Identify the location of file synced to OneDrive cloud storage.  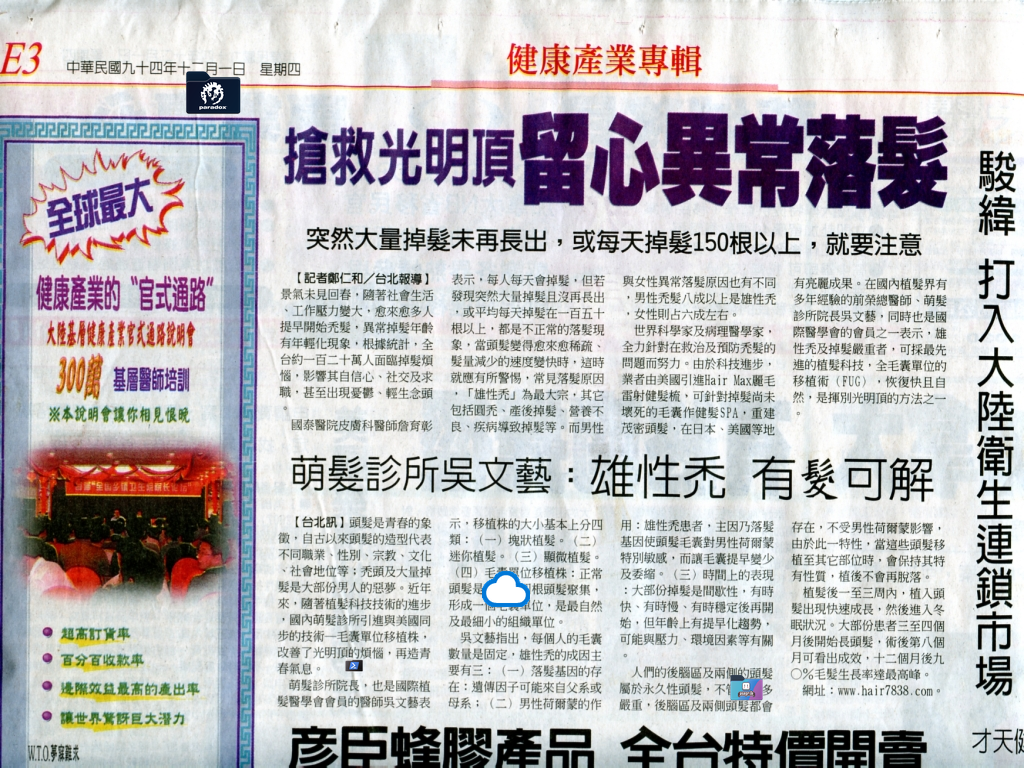
(506, 591).